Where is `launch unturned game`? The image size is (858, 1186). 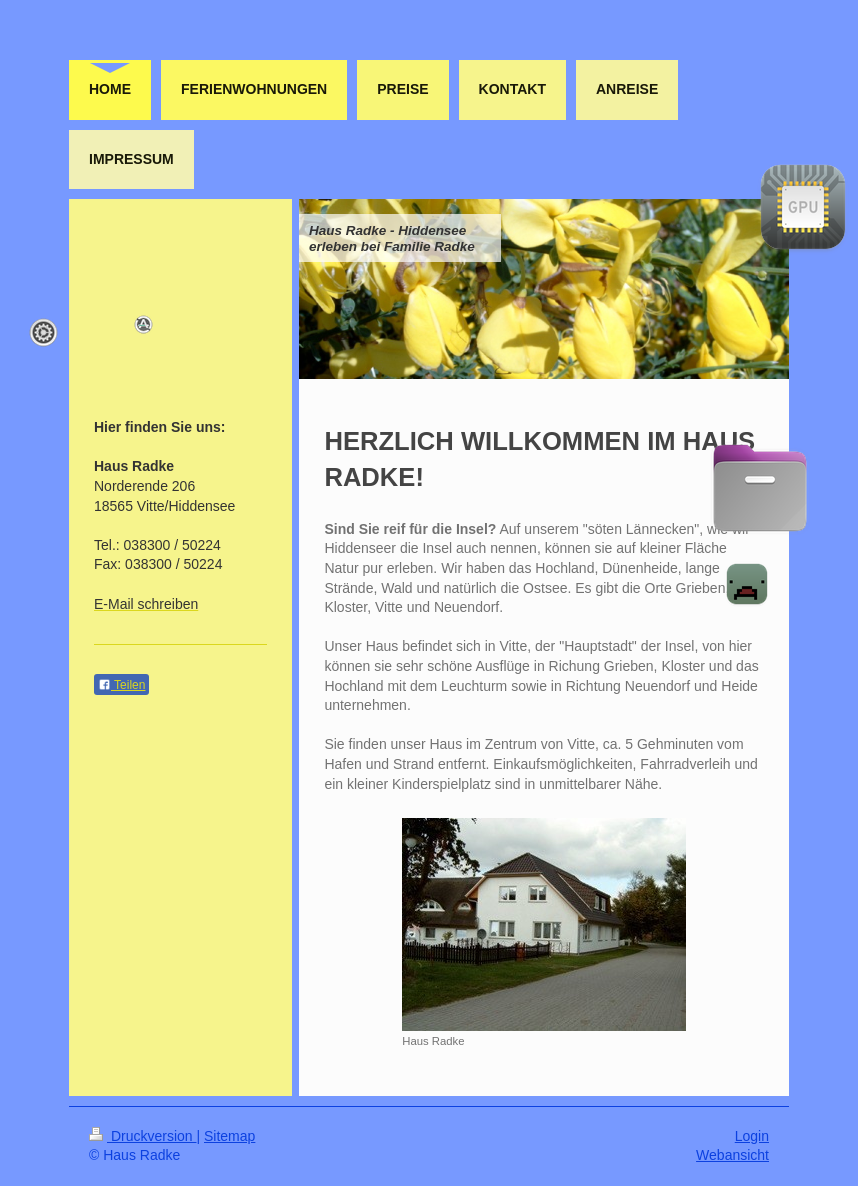 launch unturned game is located at coordinates (747, 584).